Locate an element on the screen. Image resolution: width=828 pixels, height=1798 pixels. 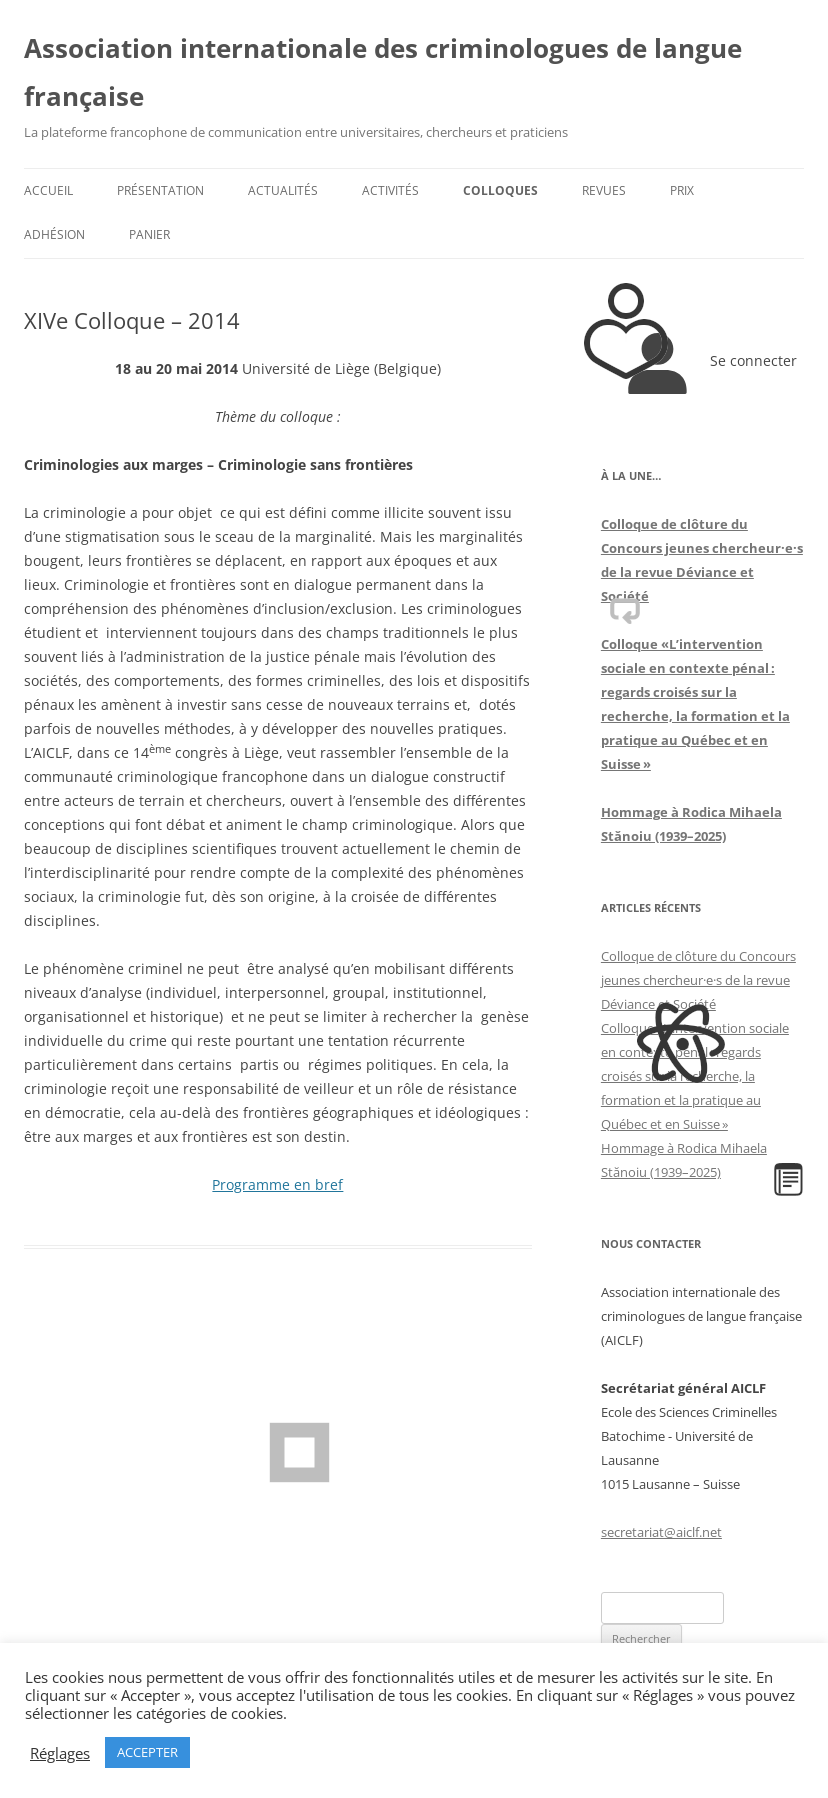
enable repeat mode for current playlist is located at coordinates (625, 609).